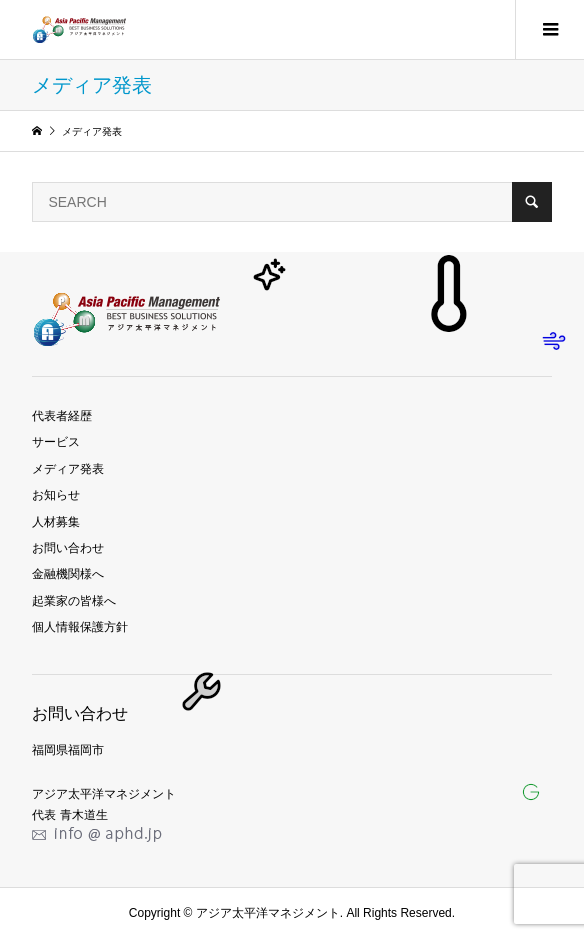  What do you see at coordinates (531, 792) in the screenshot?
I see `sign in with Google` at bounding box center [531, 792].